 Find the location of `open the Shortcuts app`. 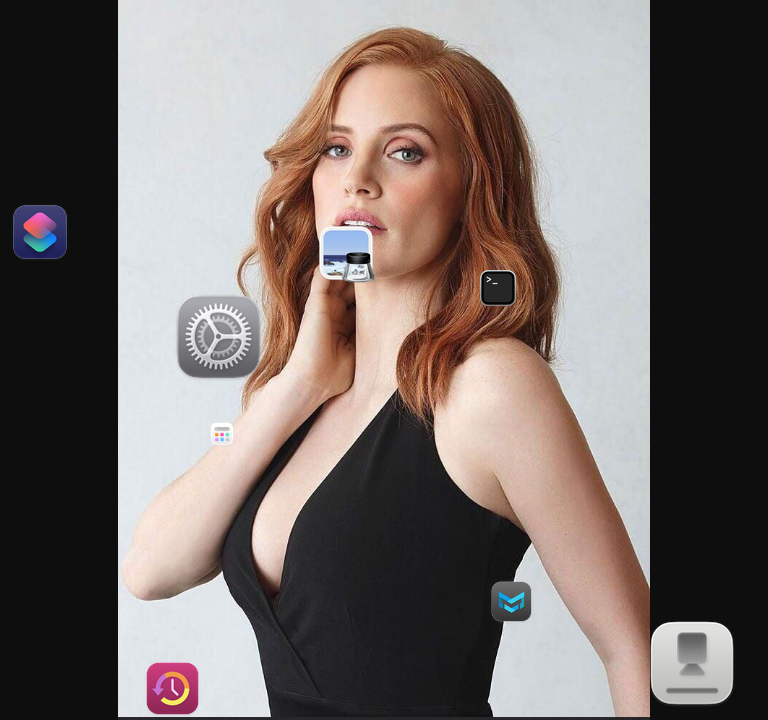

open the Shortcuts app is located at coordinates (40, 232).